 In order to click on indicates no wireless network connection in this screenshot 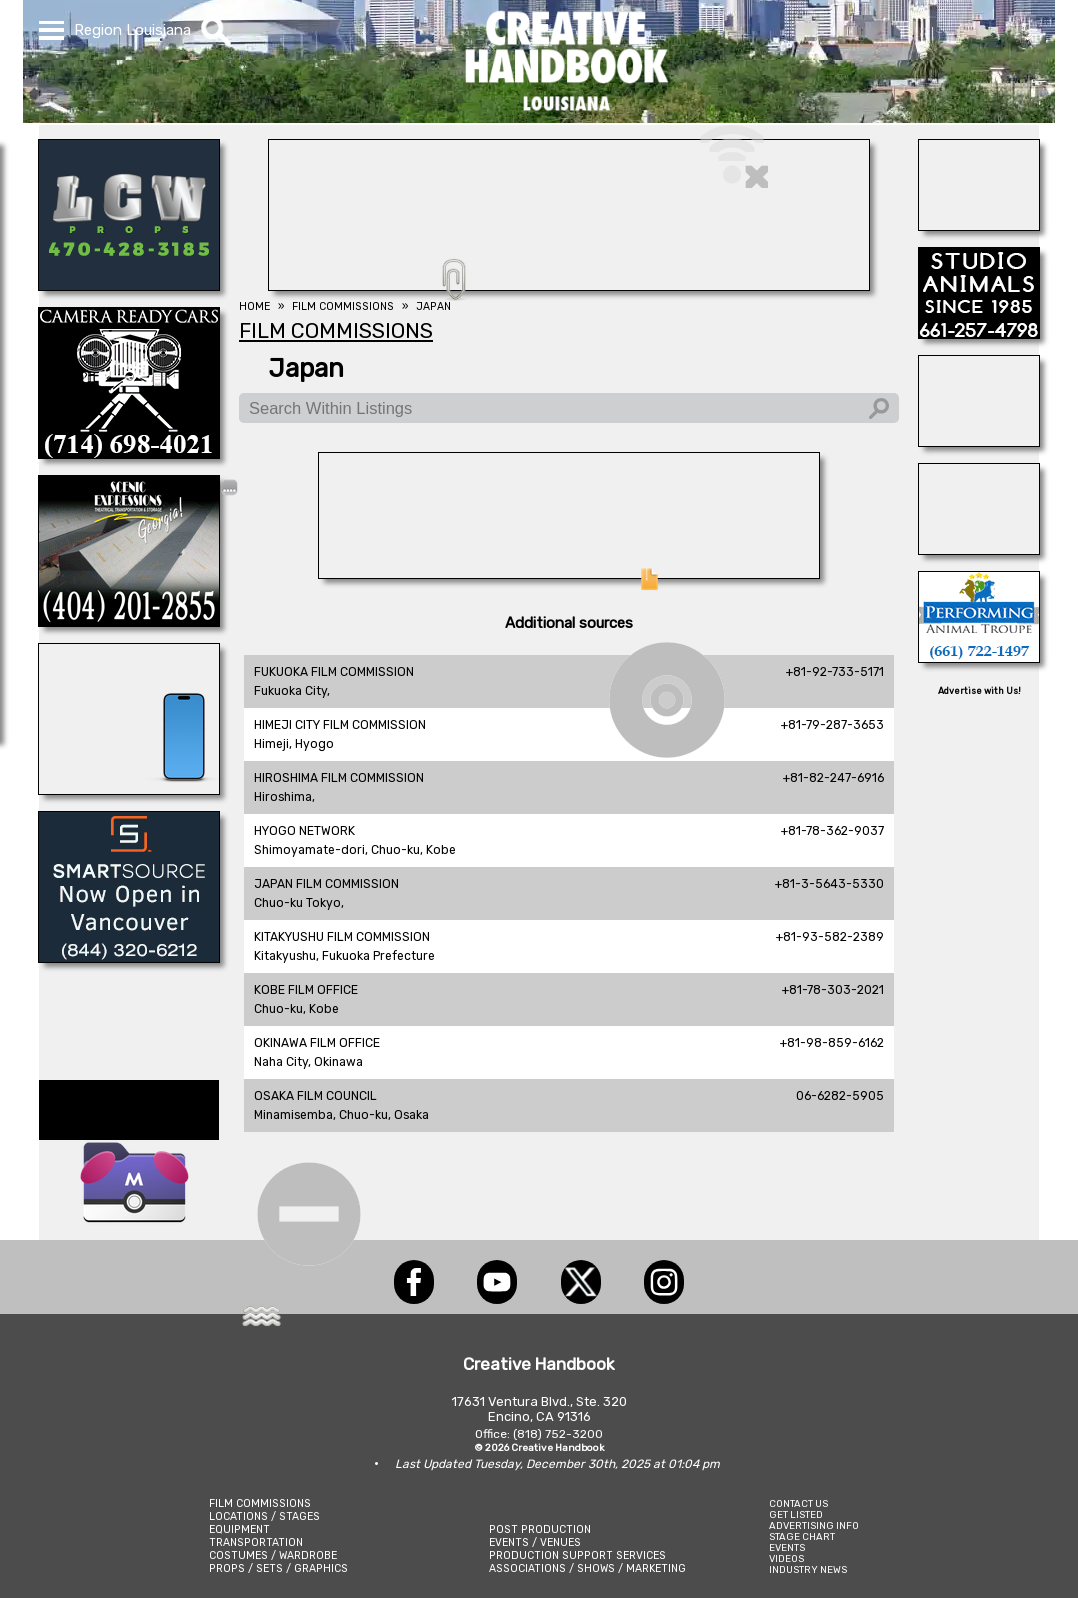, I will do `click(732, 152)`.